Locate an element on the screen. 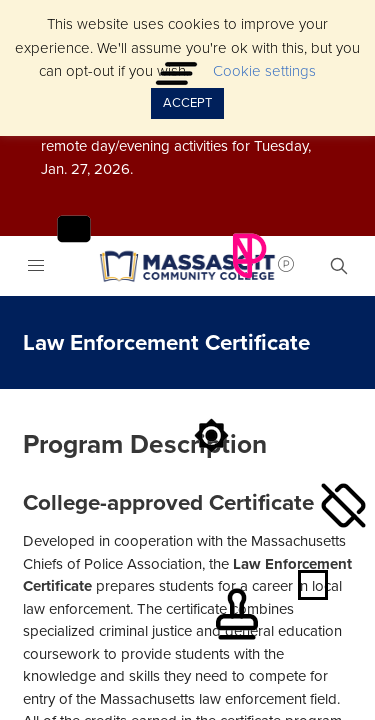 The image size is (375, 720). a placeholder or container element is located at coordinates (74, 229).